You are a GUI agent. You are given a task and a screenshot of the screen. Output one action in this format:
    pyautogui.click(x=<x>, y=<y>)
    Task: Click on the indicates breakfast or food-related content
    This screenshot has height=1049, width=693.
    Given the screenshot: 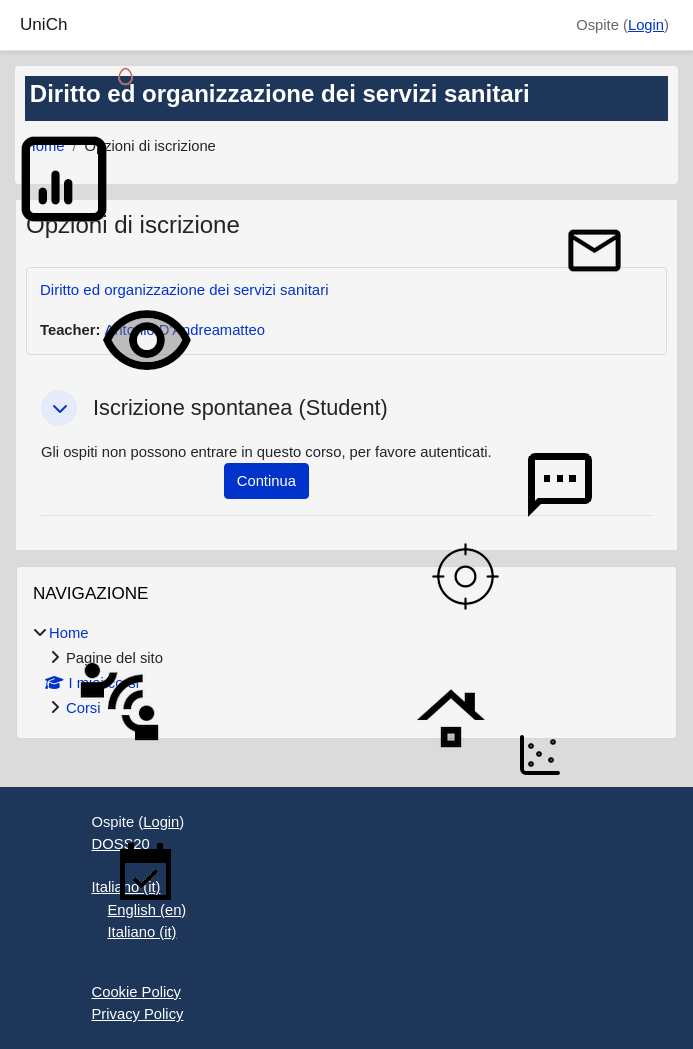 What is the action you would take?
    pyautogui.click(x=125, y=76)
    